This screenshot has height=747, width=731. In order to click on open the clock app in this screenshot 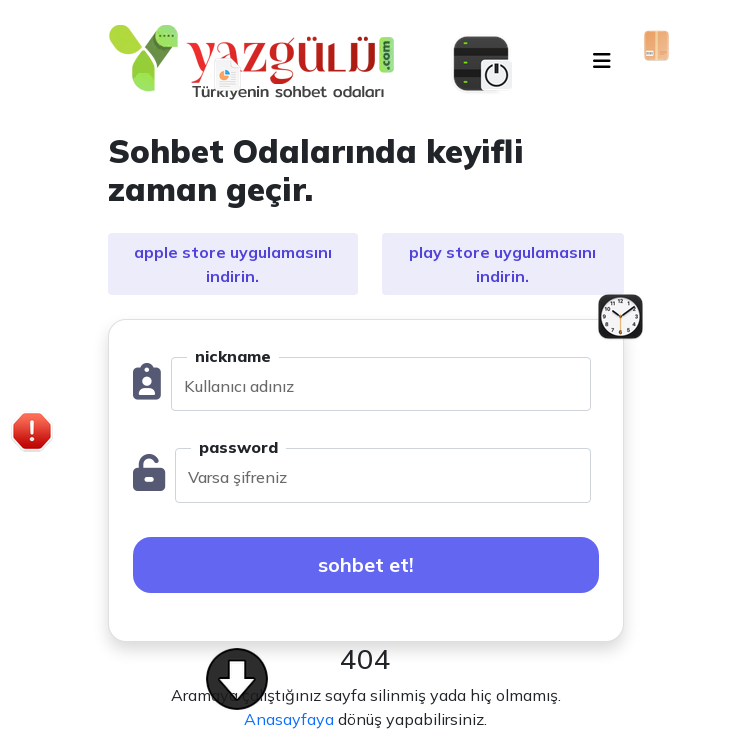, I will do `click(620, 316)`.